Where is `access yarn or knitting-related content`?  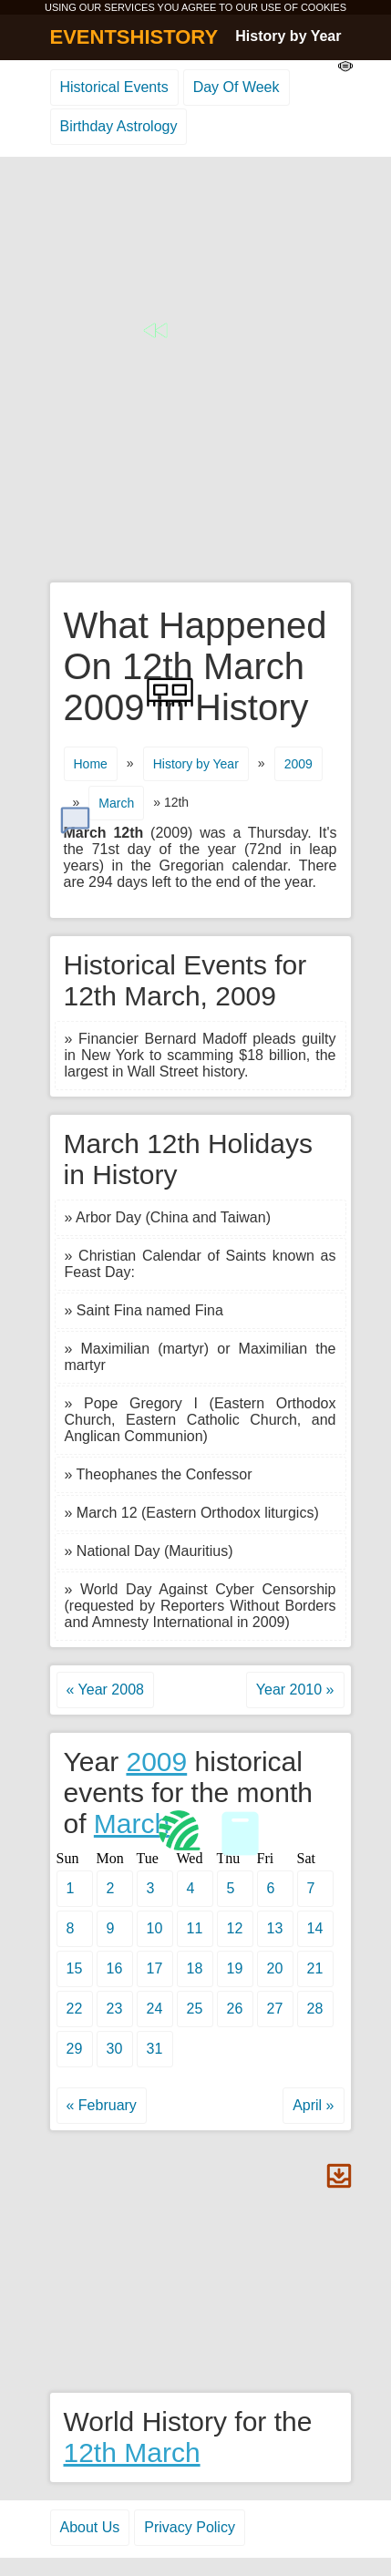 access yarn or knitting-related content is located at coordinates (179, 1830).